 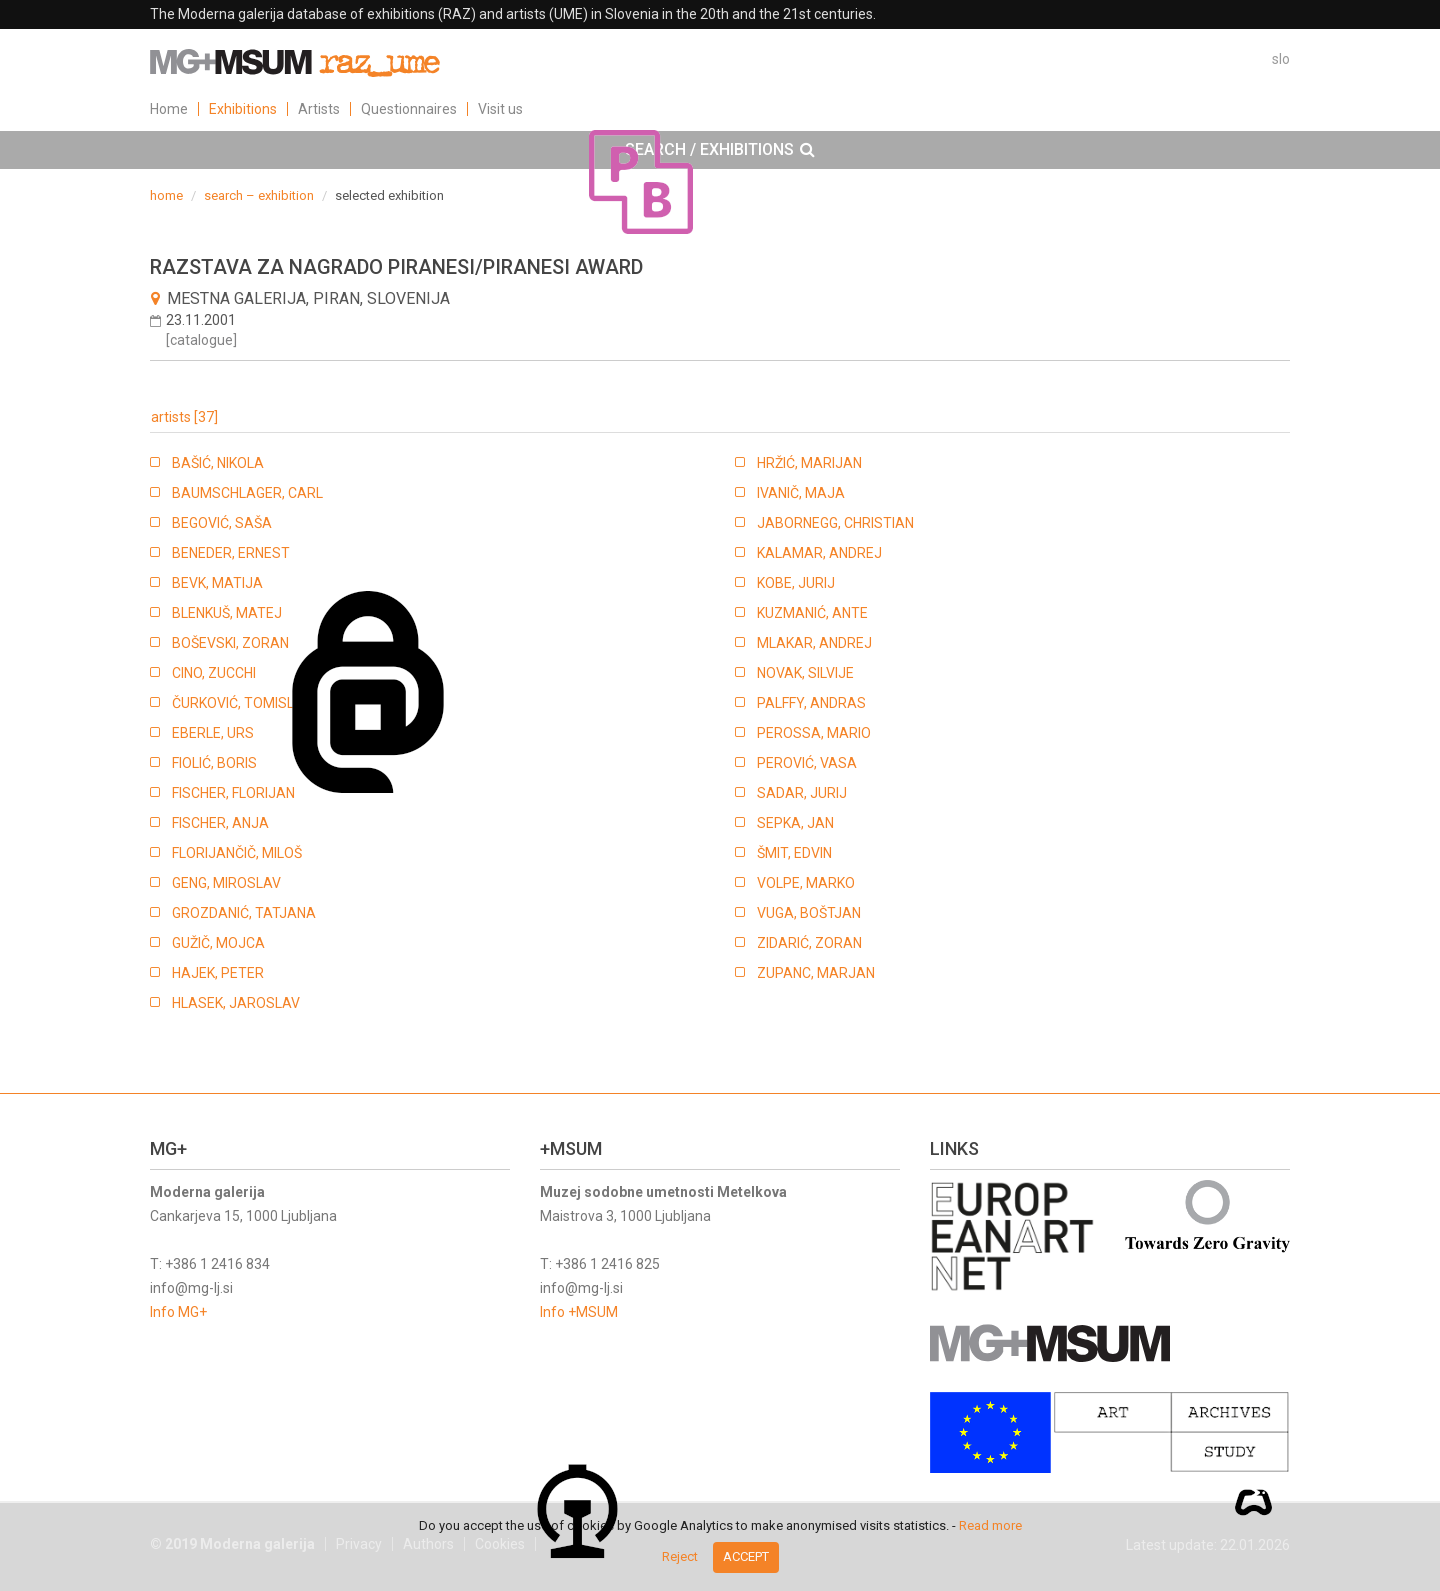 I want to click on visit wiki.gg website, so click(x=1253, y=1502).